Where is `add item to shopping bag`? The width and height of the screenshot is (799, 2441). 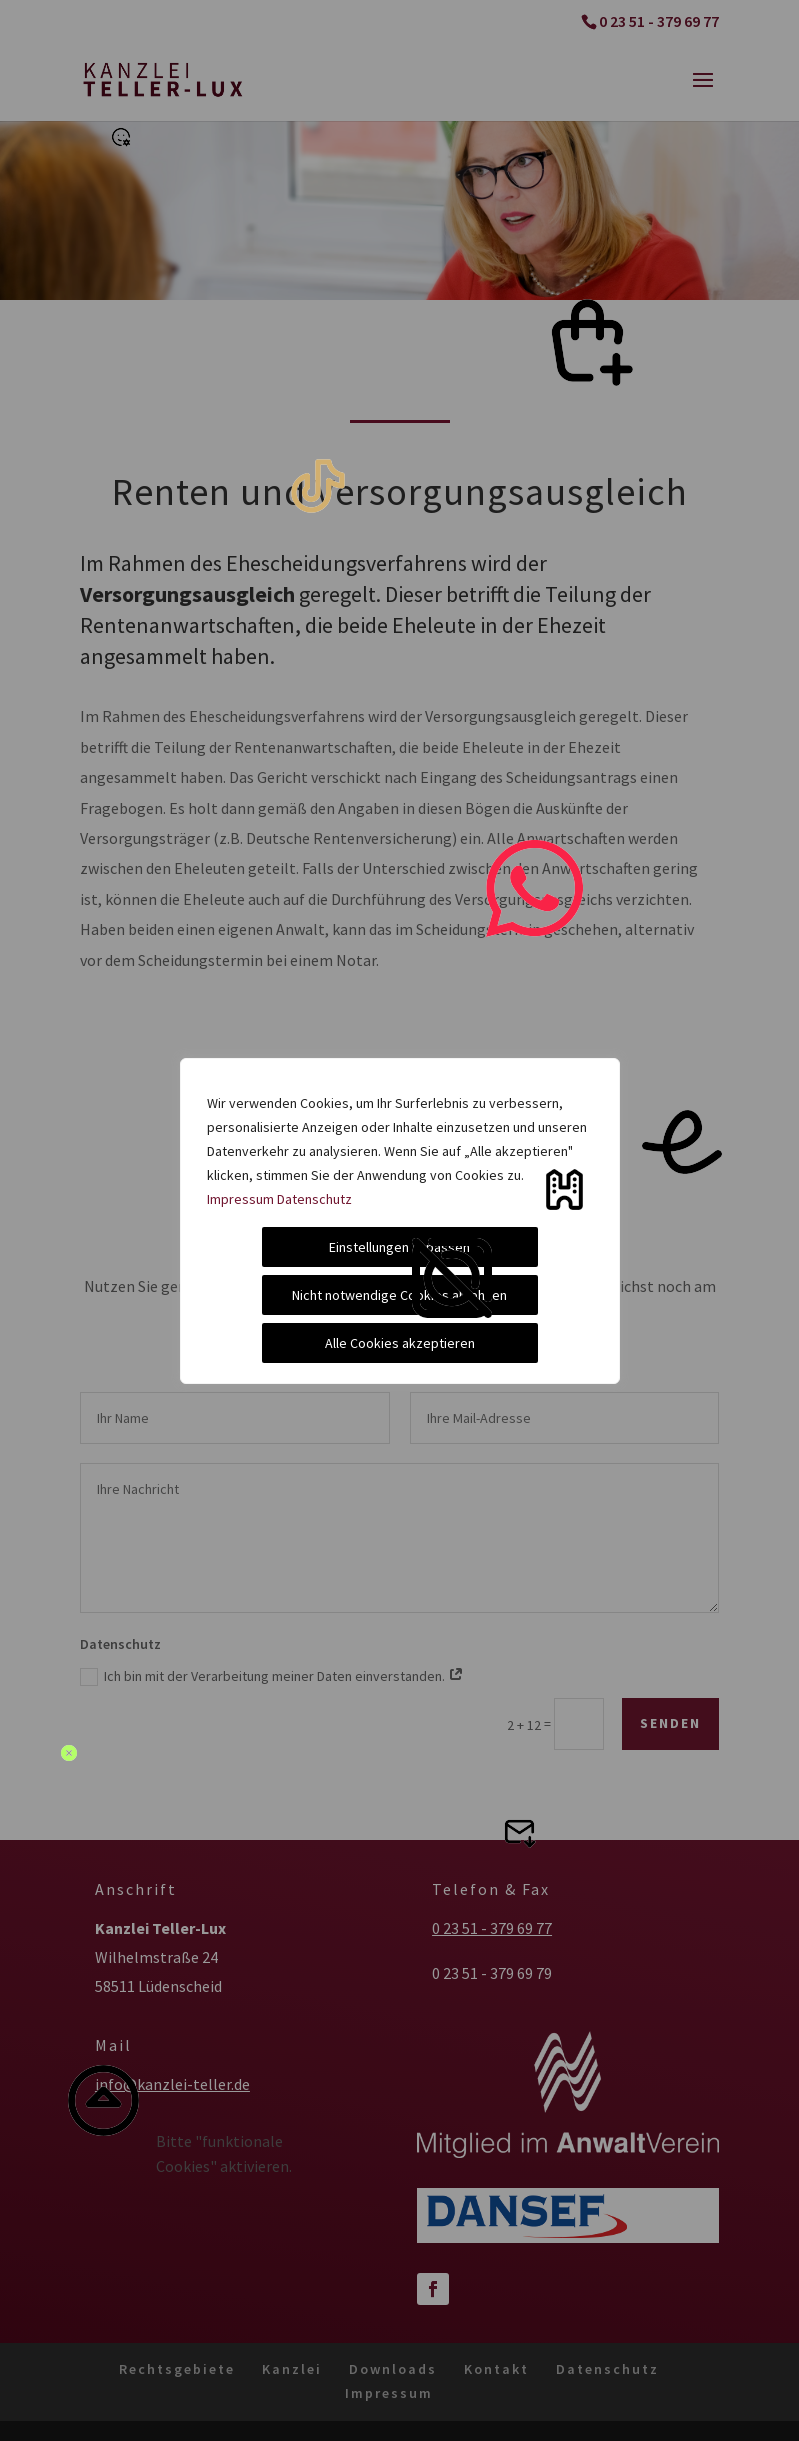 add item to shopping bag is located at coordinates (587, 340).